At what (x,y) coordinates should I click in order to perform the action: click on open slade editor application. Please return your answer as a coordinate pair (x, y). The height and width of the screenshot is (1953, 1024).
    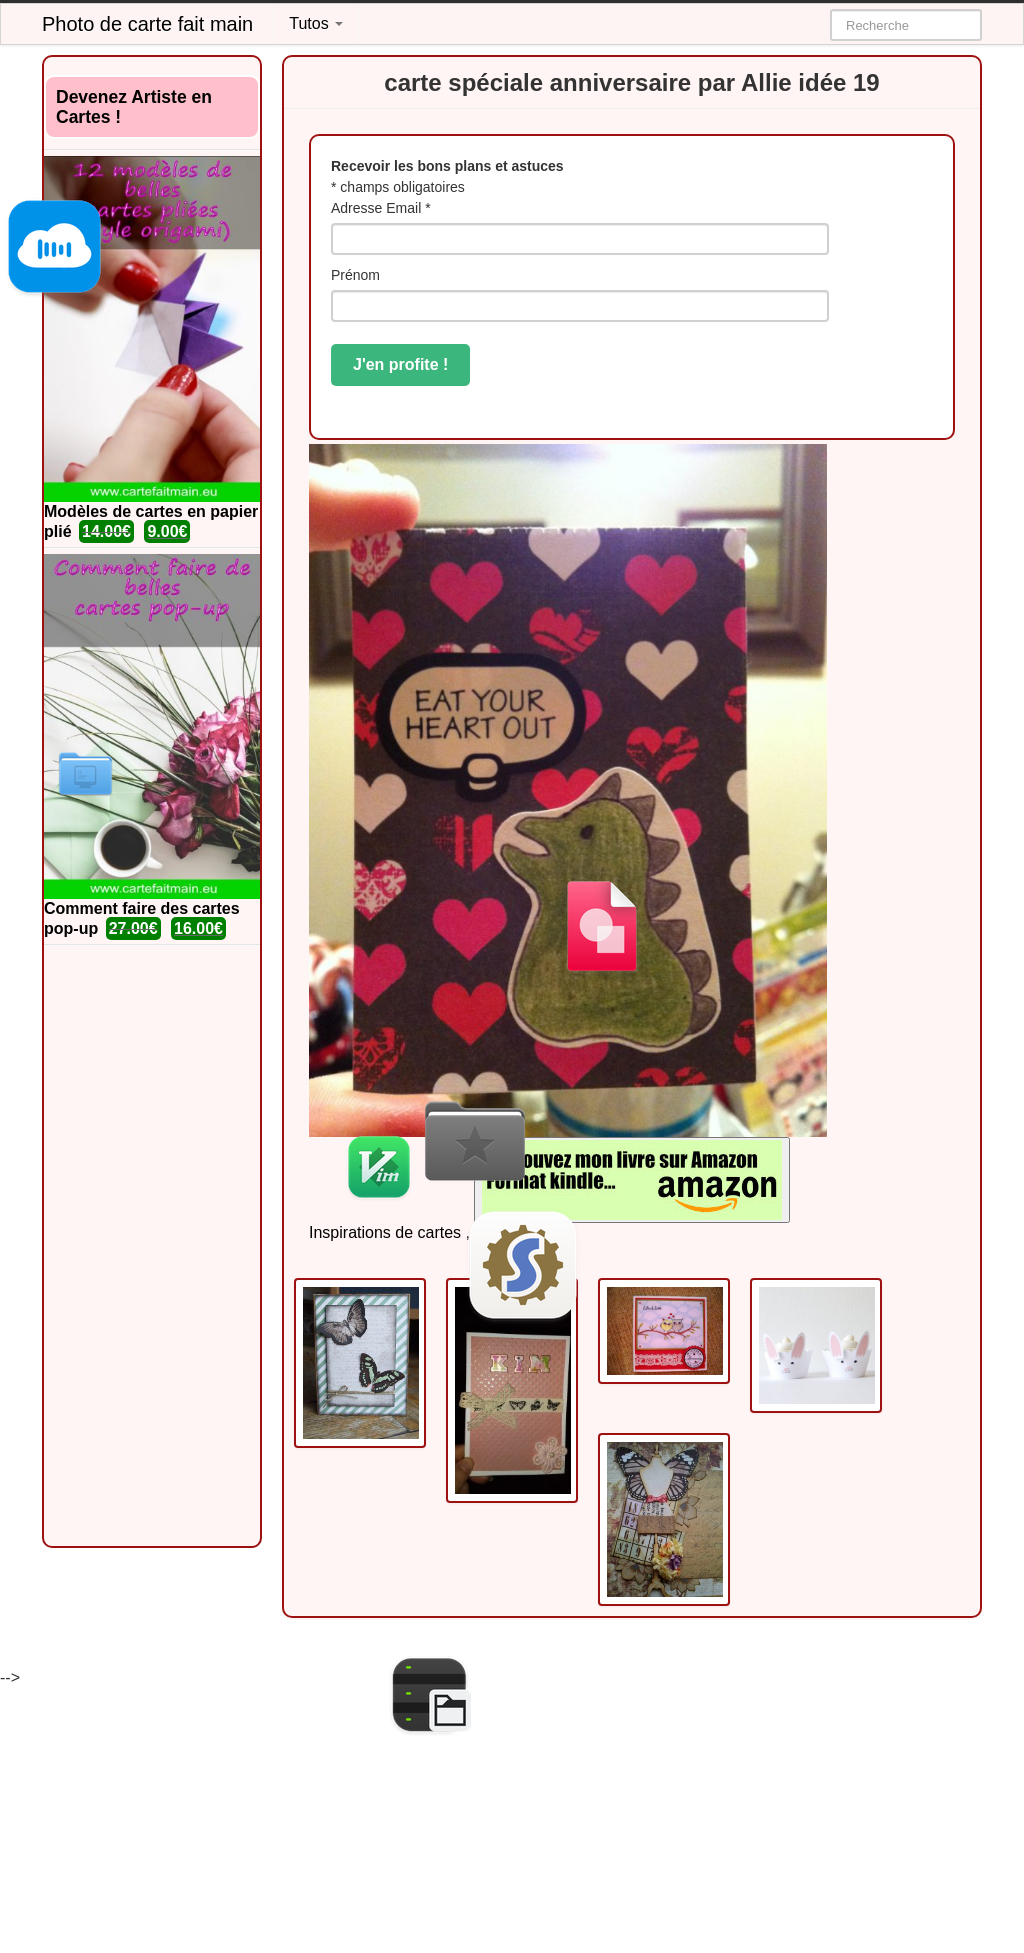
    Looking at the image, I should click on (523, 1265).